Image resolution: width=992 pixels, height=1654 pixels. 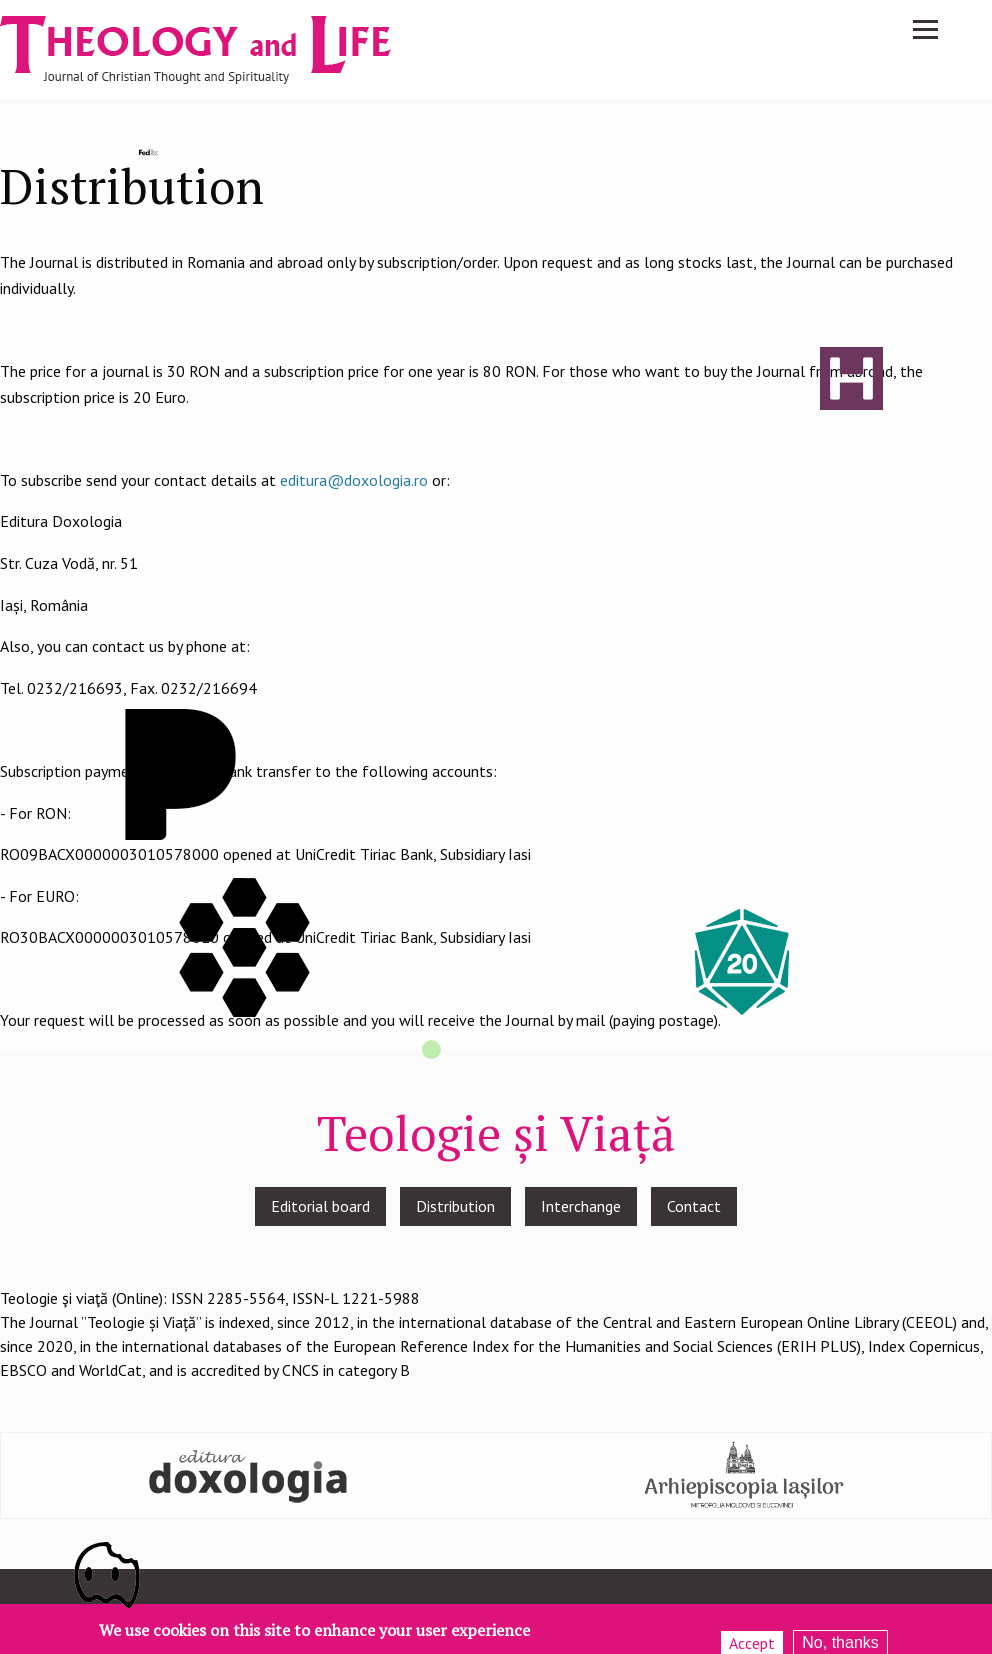 I want to click on miraheze wiki hosting platform logo, so click(x=244, y=947).